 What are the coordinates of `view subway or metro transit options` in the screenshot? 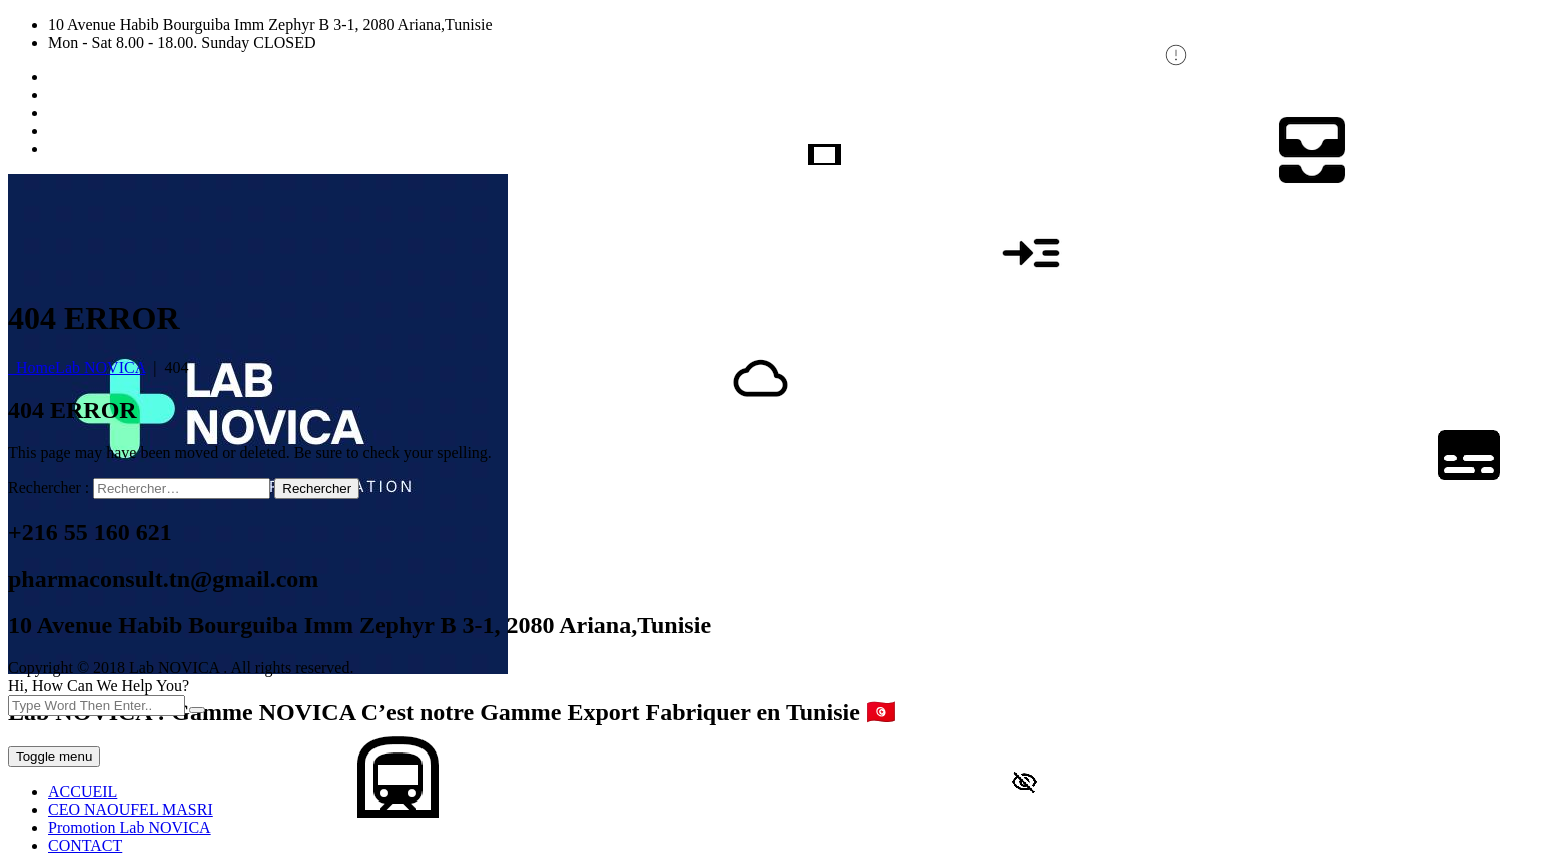 It's located at (398, 777).